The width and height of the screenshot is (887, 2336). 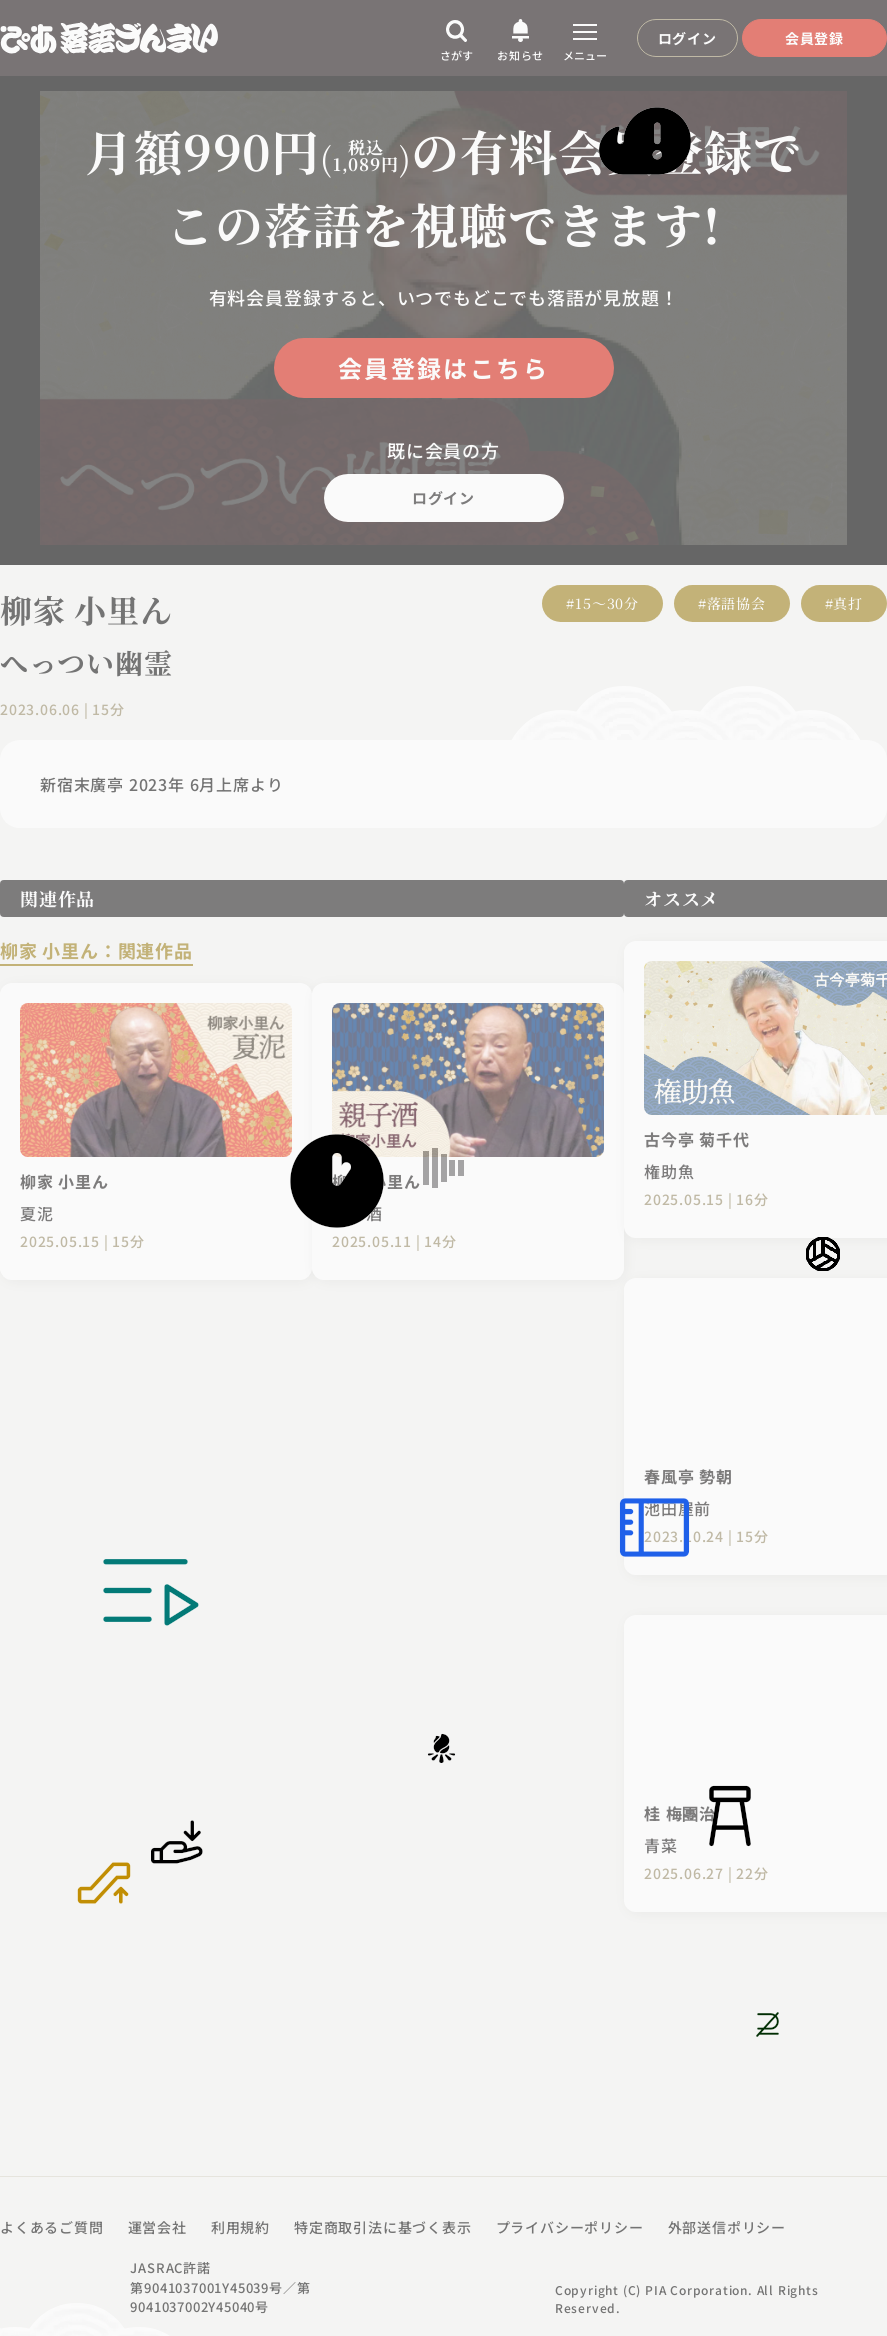 I want to click on view media queue or playlist, so click(x=145, y=1590).